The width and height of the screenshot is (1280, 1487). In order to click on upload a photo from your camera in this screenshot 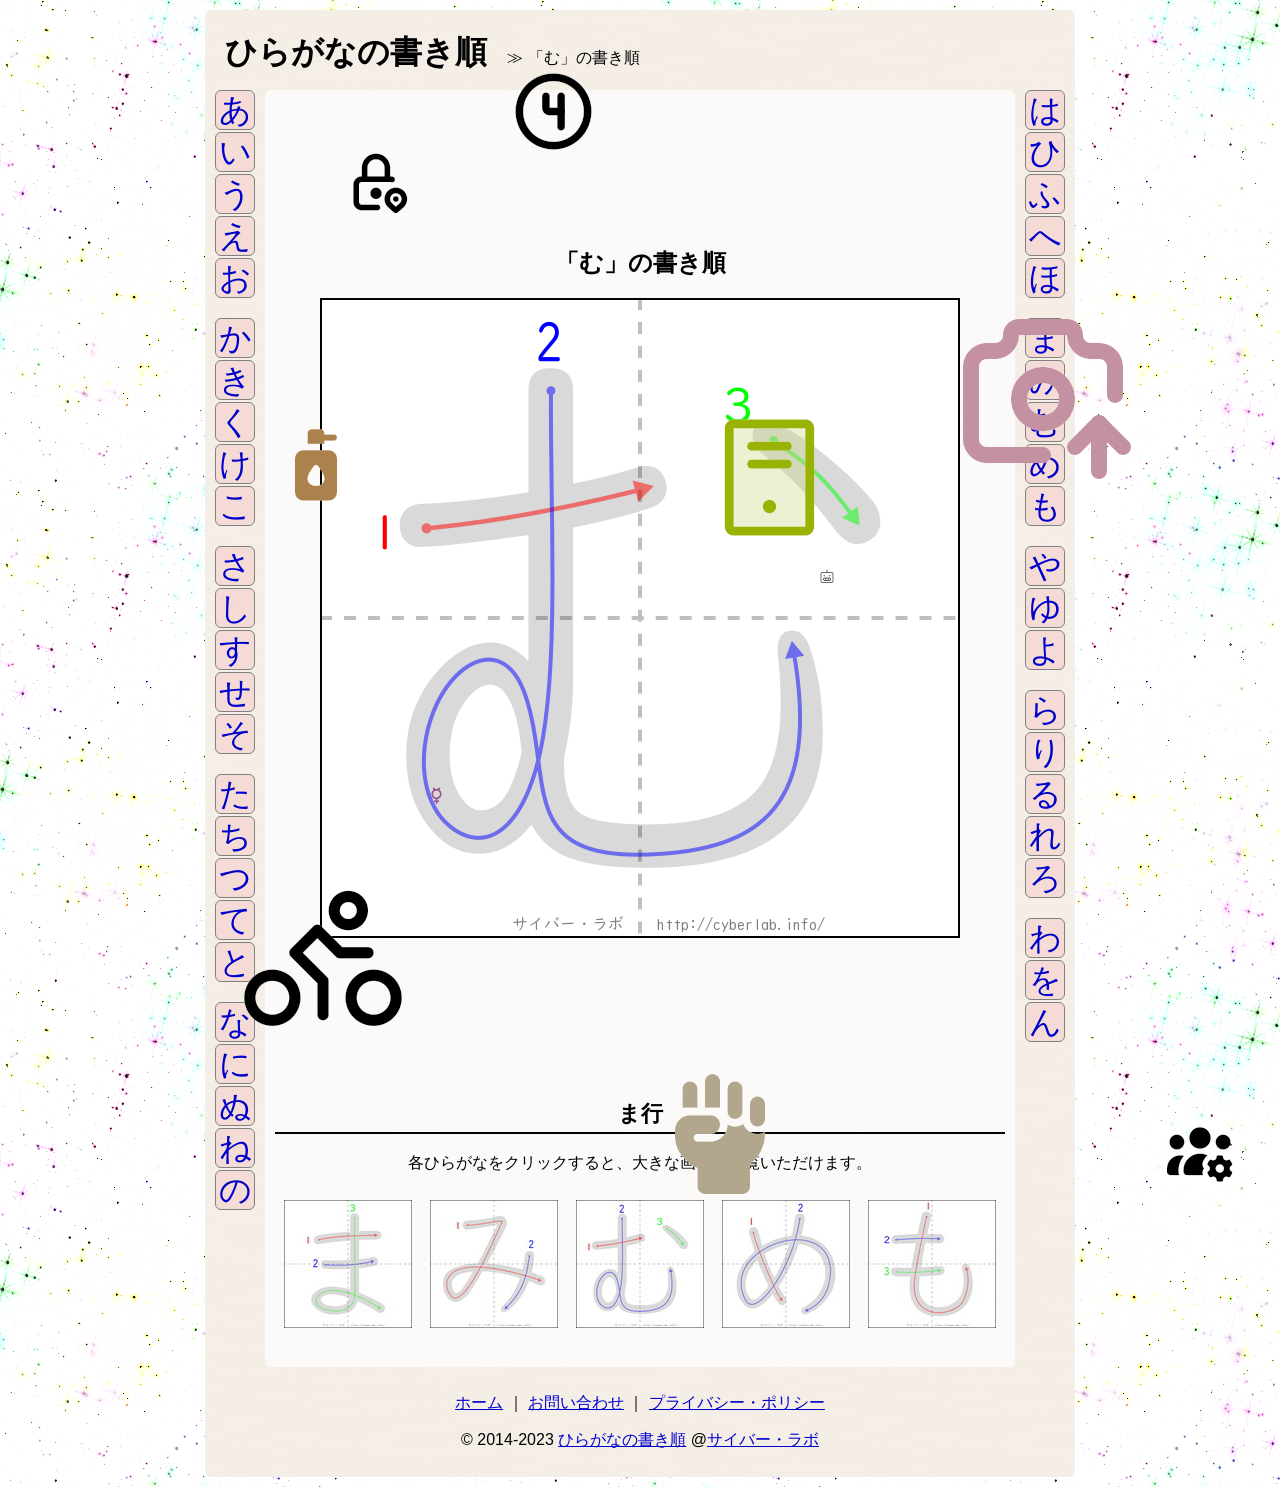, I will do `click(1043, 391)`.